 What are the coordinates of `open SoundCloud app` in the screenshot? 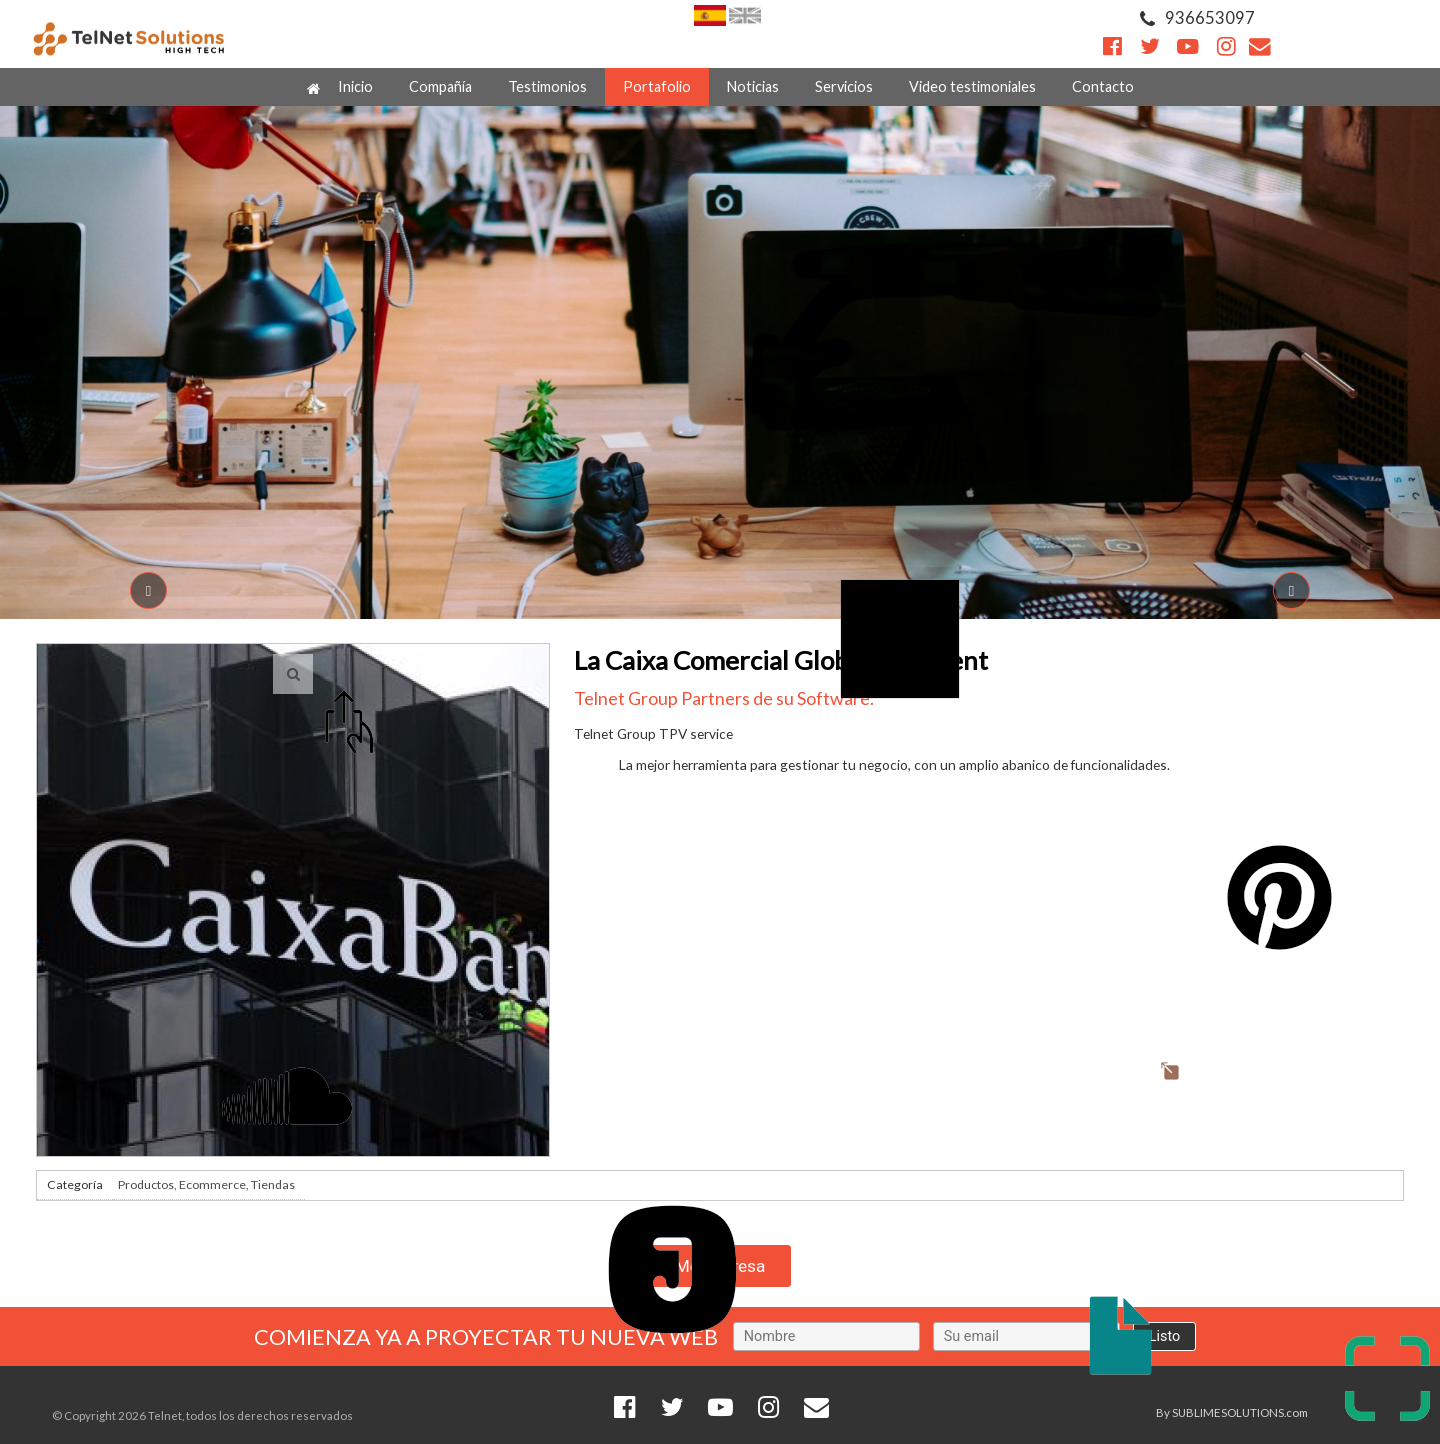 It's located at (287, 1096).